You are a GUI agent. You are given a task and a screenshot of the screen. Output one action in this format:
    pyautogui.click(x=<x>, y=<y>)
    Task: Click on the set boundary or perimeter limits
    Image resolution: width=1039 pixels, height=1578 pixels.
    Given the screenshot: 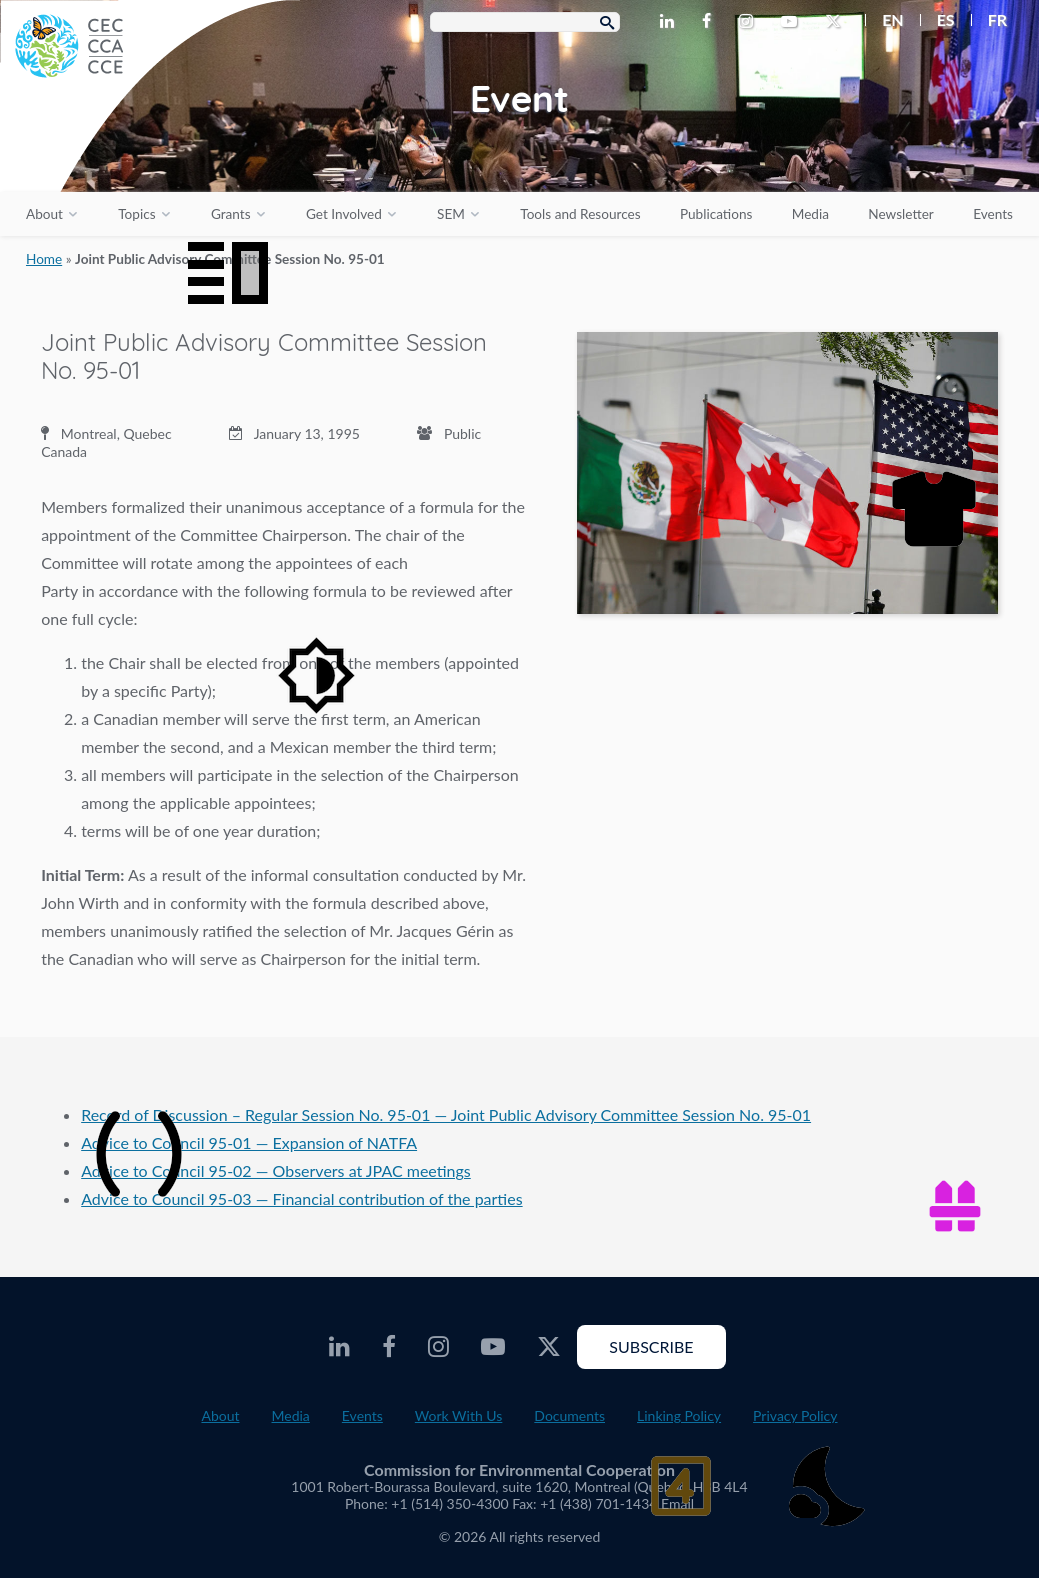 What is the action you would take?
    pyautogui.click(x=955, y=1206)
    